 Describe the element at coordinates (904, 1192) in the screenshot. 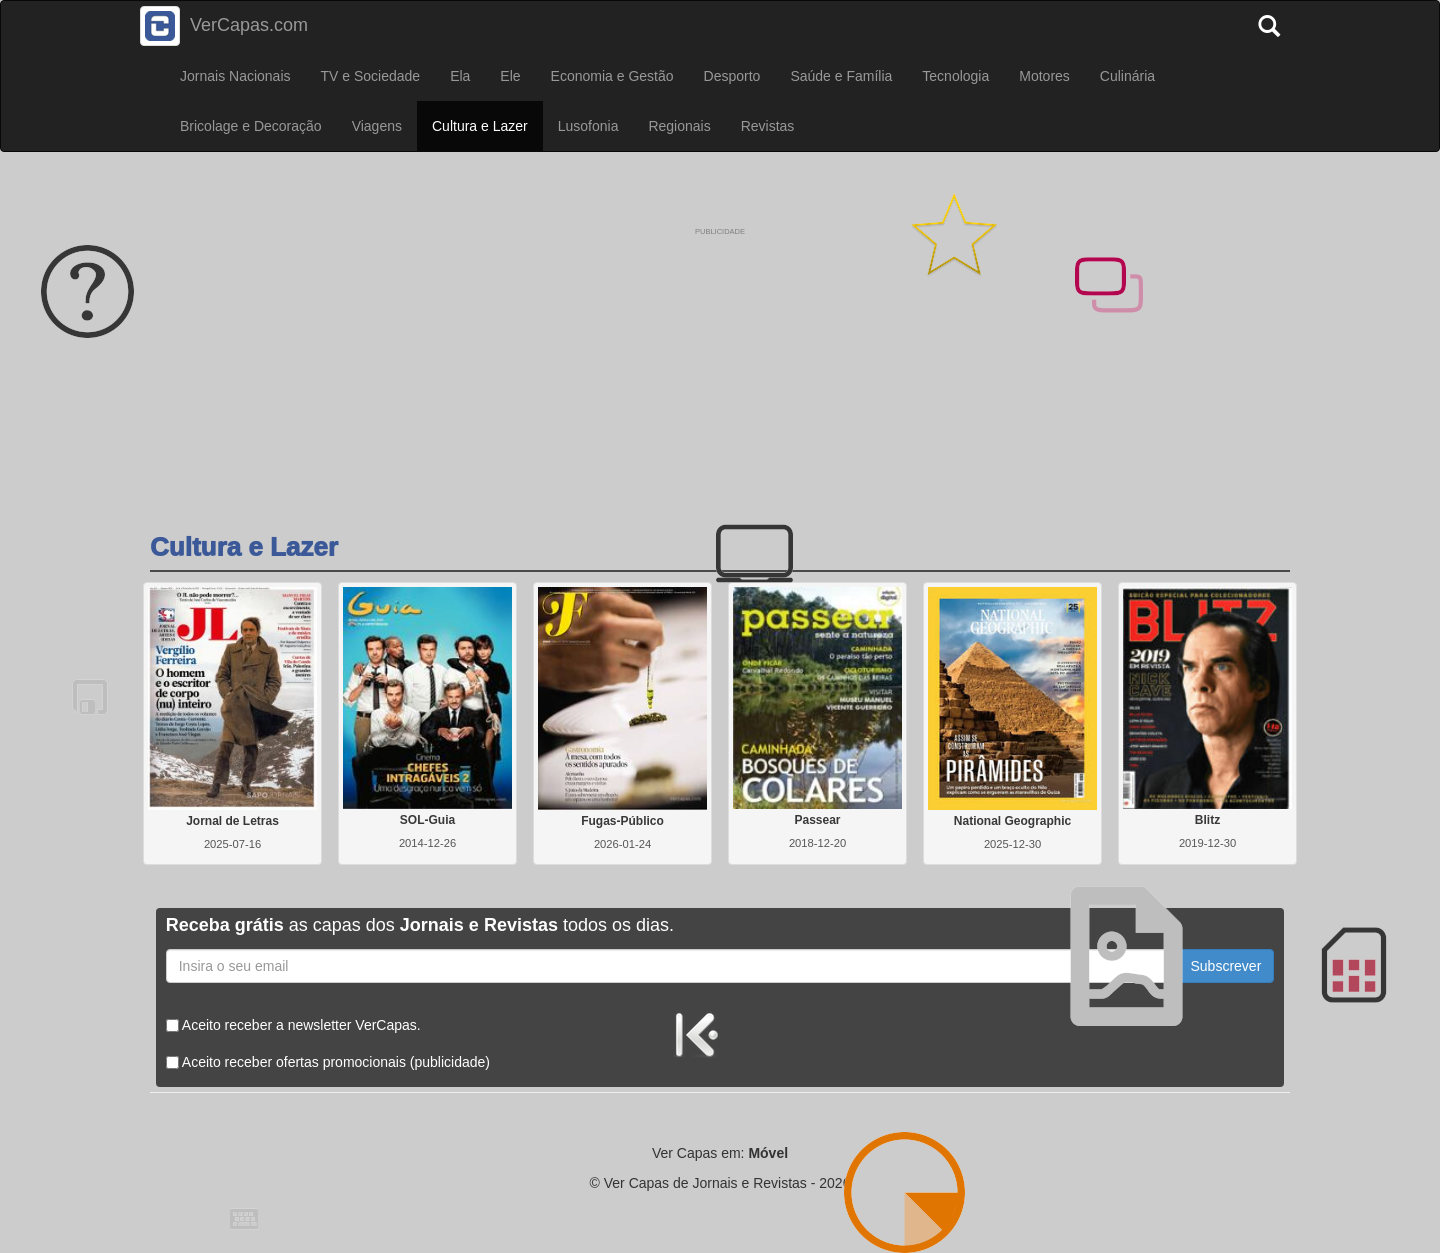

I see `view disk storage usage` at that location.